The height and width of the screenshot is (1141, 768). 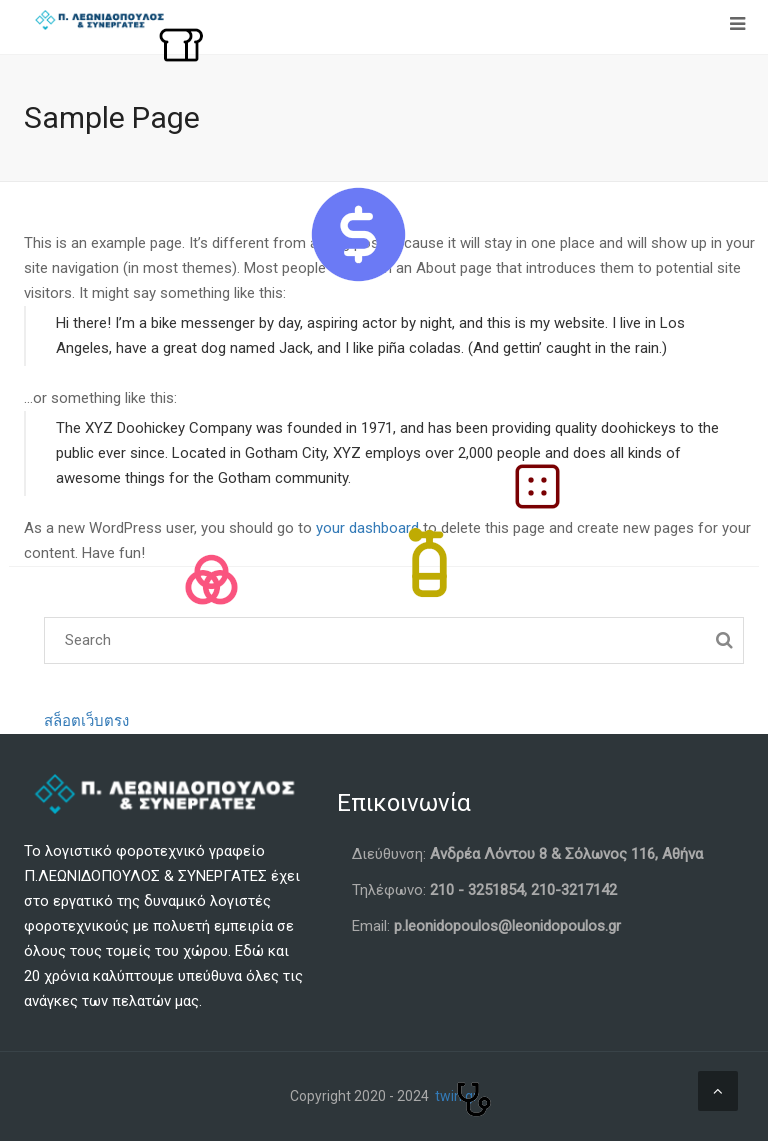 I want to click on access health or medical features, so click(x=472, y=1098).